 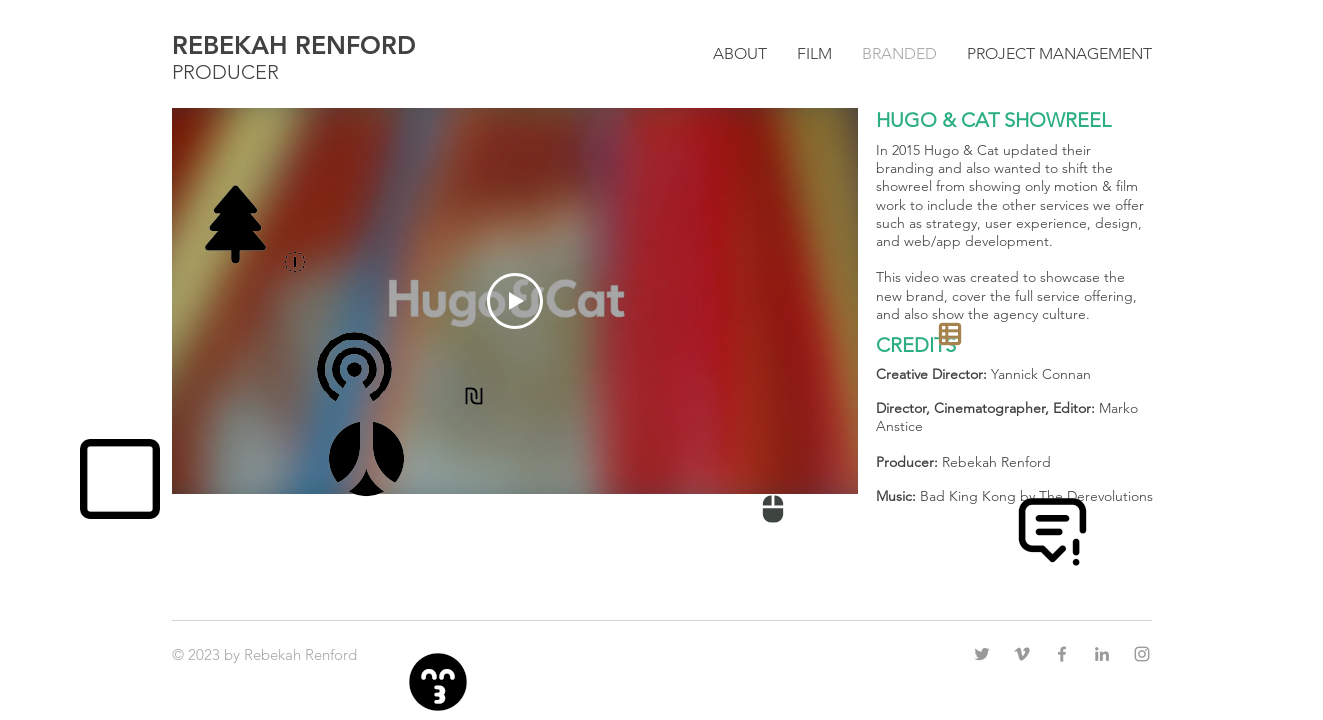 I want to click on enable mobile hotspot or wifi tethering, so click(x=354, y=365).